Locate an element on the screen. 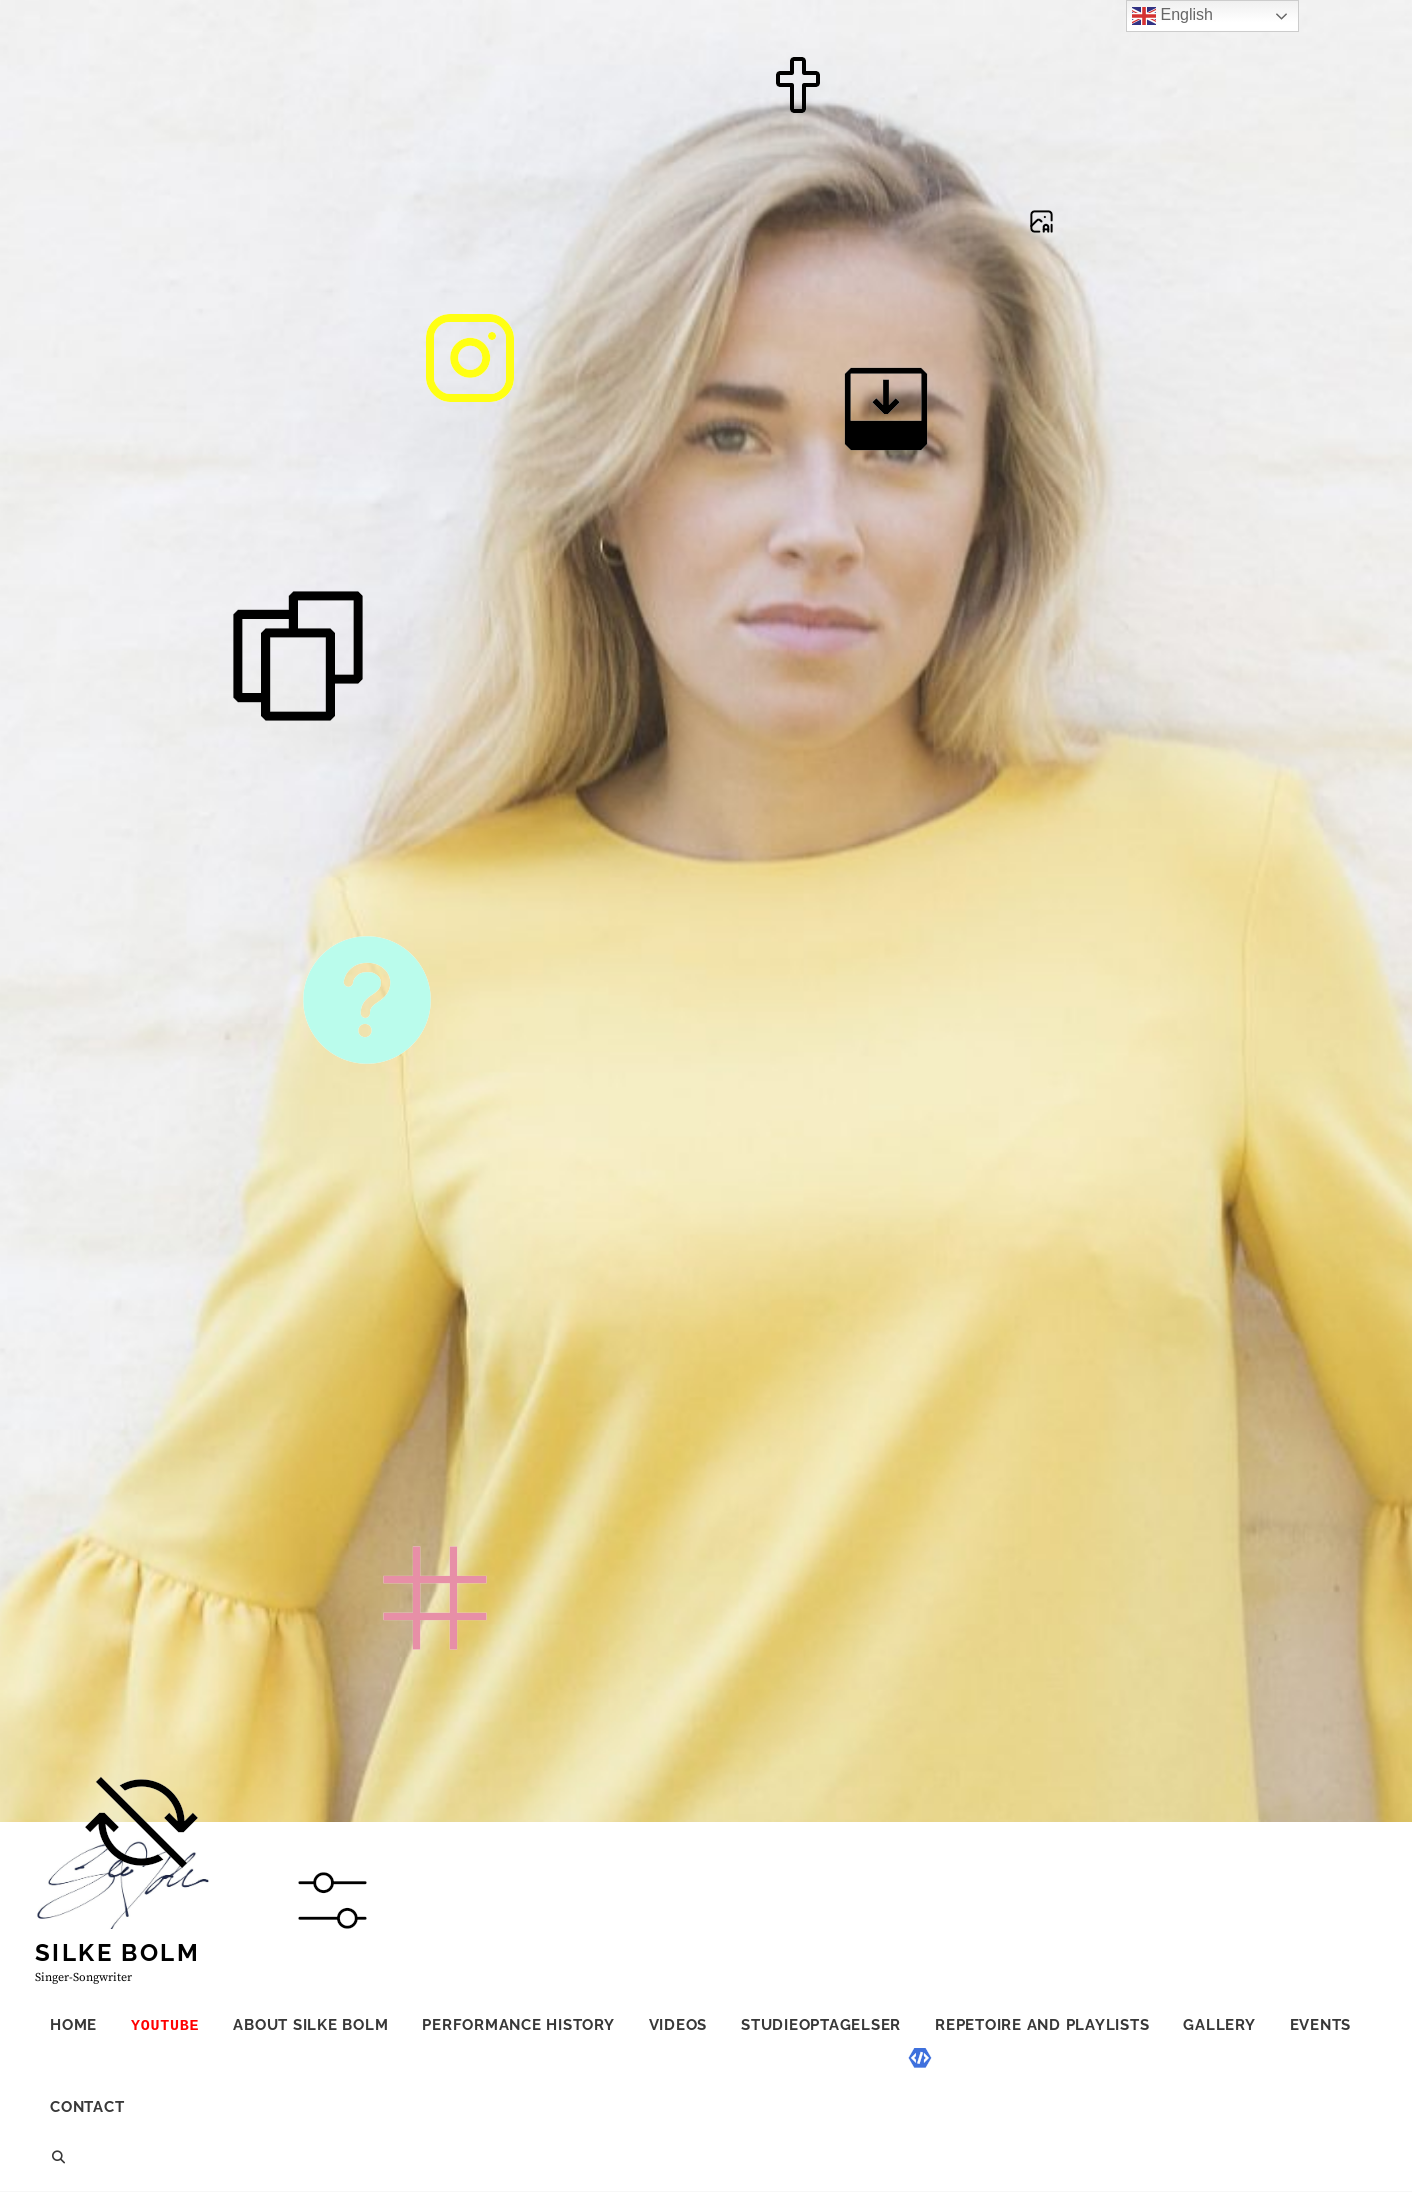 The width and height of the screenshot is (1412, 2192). sync is disabled or paused is located at coordinates (141, 1822).